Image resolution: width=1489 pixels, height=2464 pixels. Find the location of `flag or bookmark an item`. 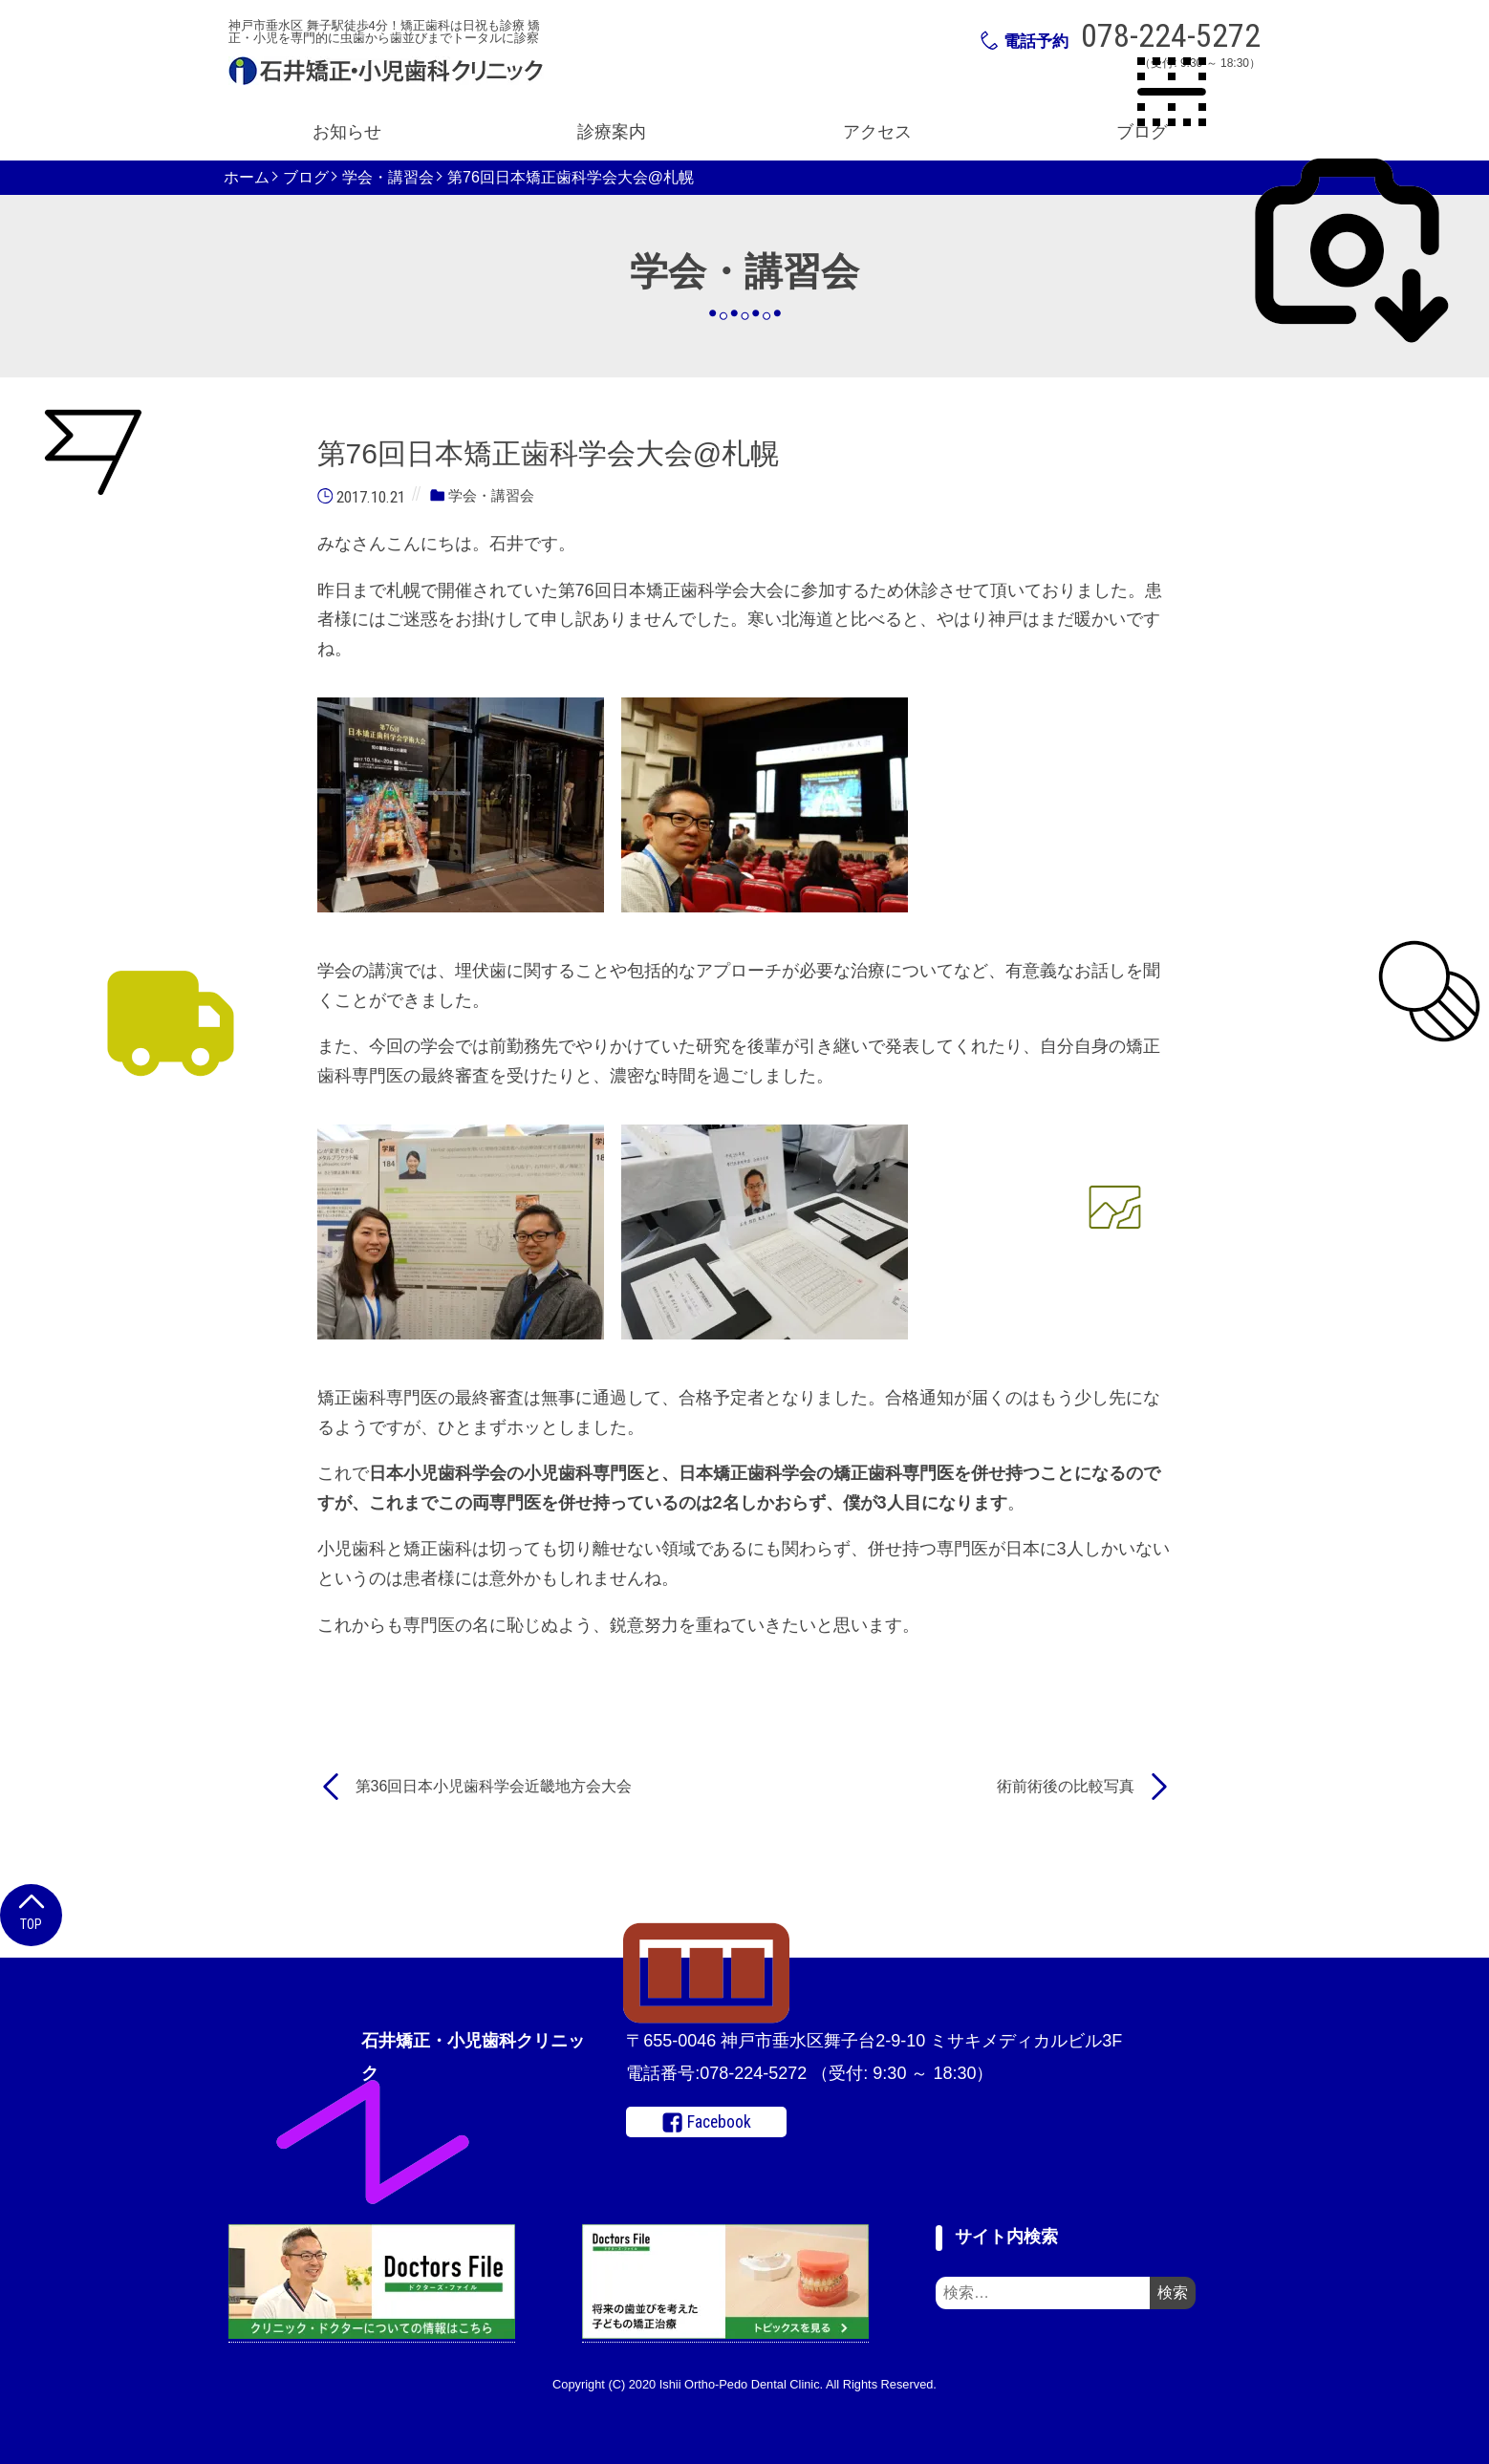

flag or bookmark an item is located at coordinates (89, 446).